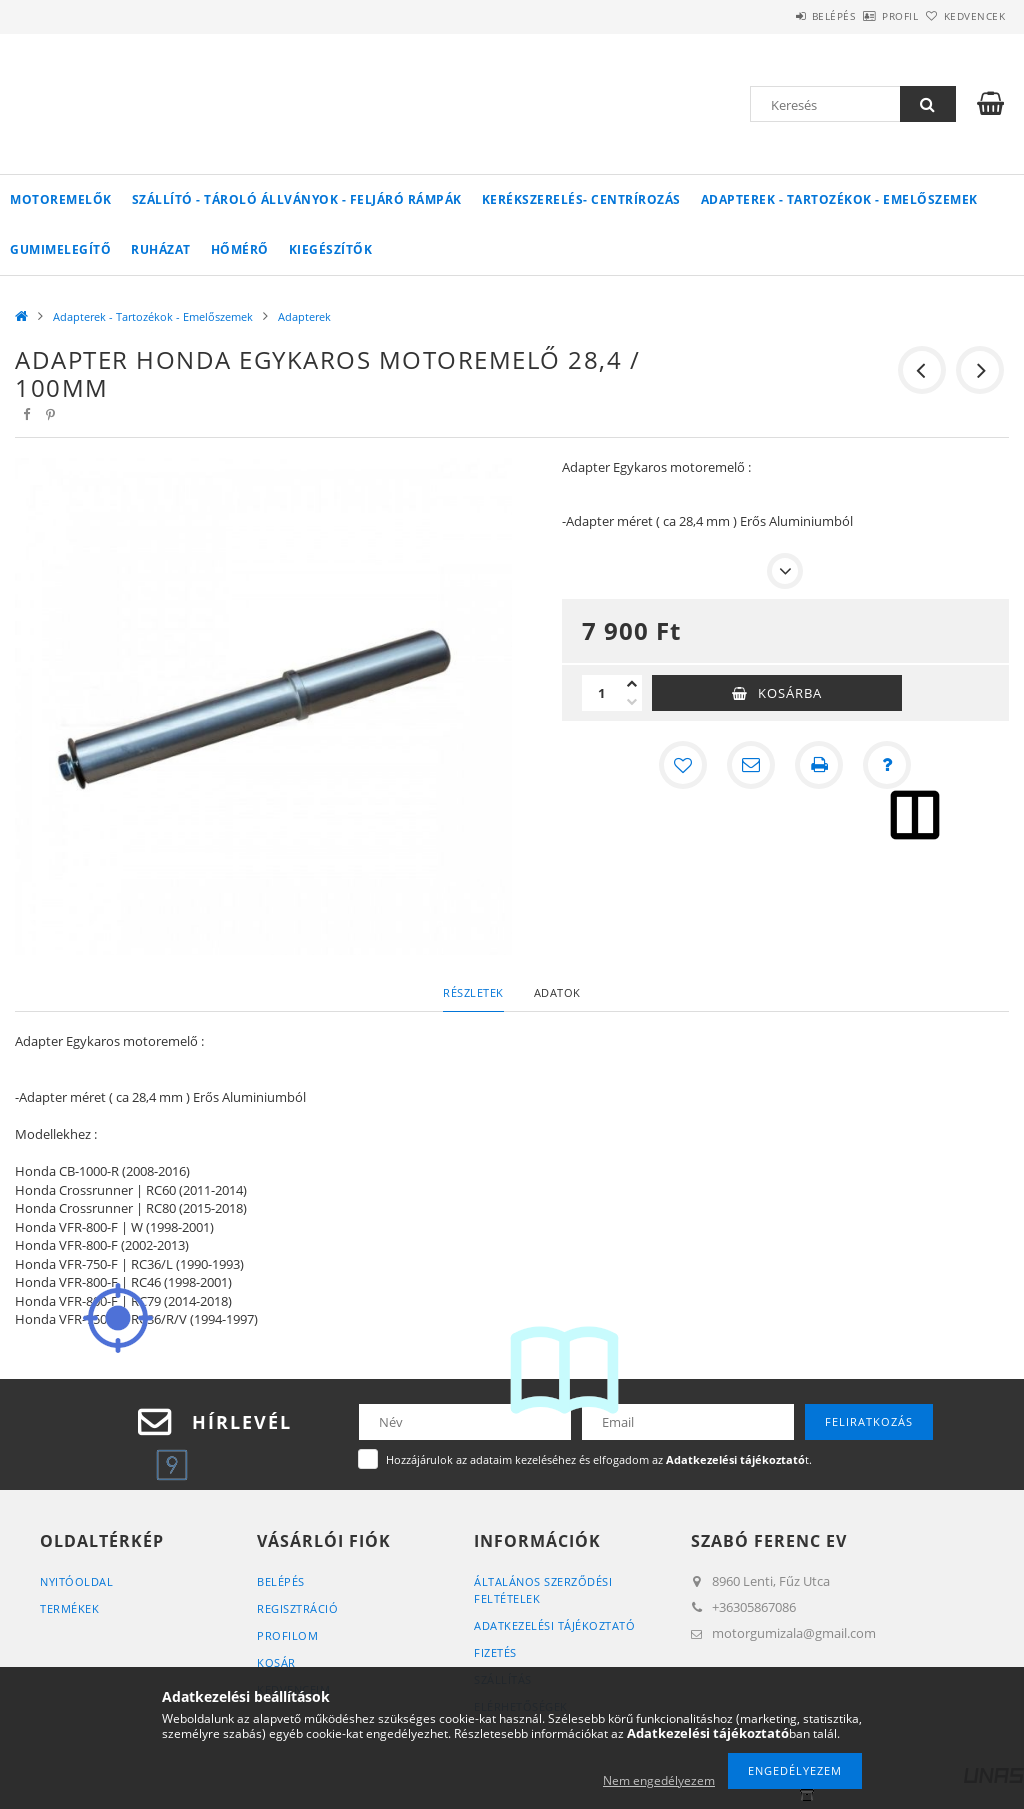 This screenshot has height=1809, width=1024. What do you see at coordinates (807, 1795) in the screenshot?
I see `access archived items` at bounding box center [807, 1795].